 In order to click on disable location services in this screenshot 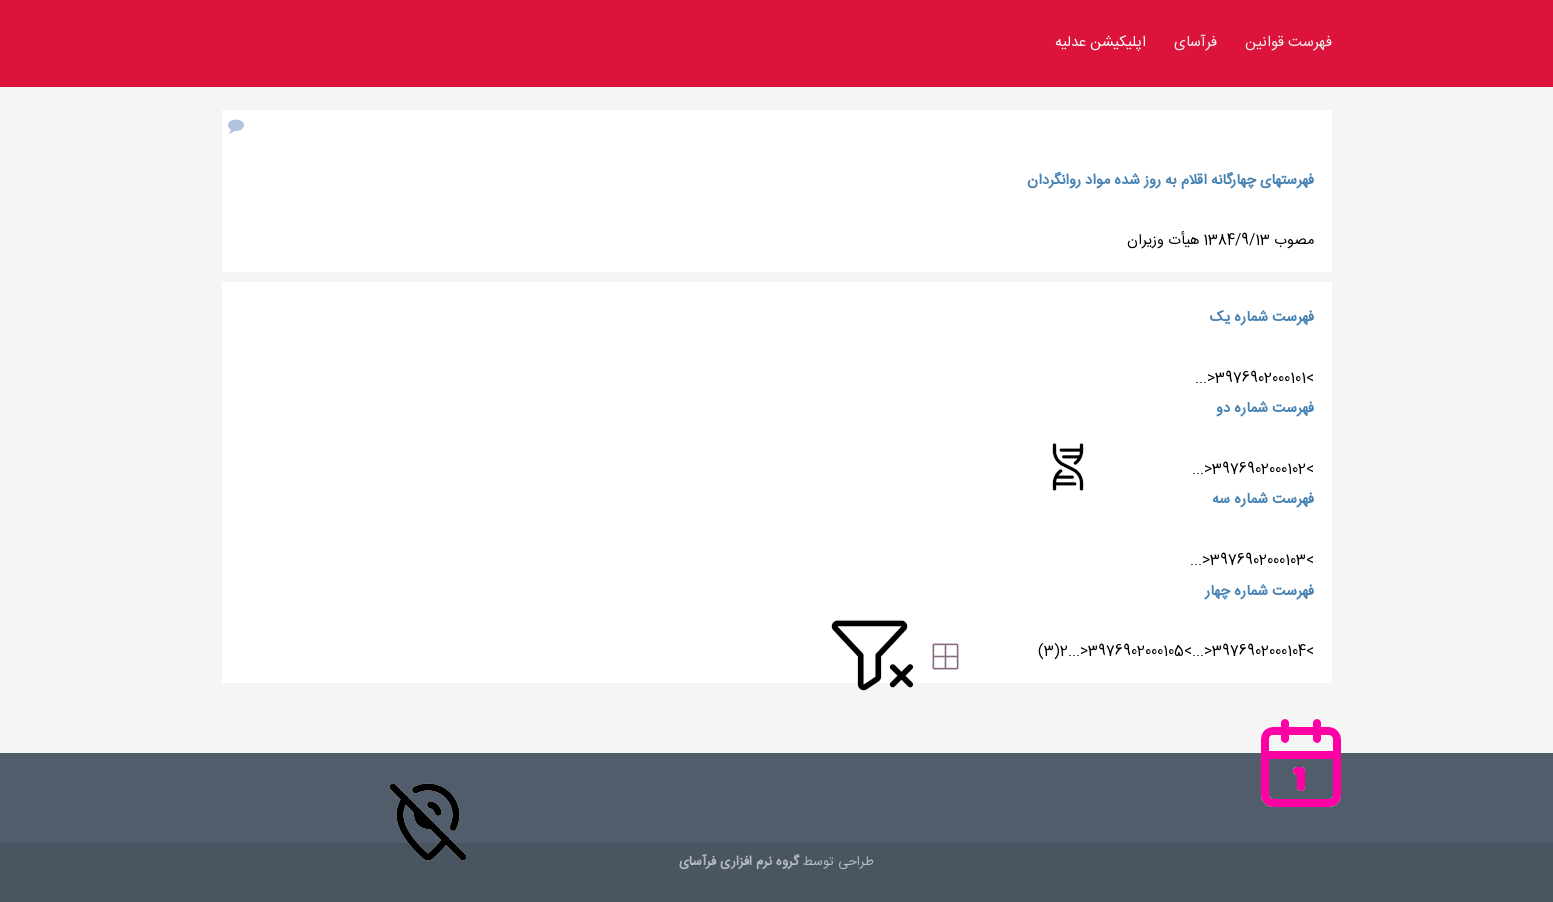, I will do `click(428, 822)`.